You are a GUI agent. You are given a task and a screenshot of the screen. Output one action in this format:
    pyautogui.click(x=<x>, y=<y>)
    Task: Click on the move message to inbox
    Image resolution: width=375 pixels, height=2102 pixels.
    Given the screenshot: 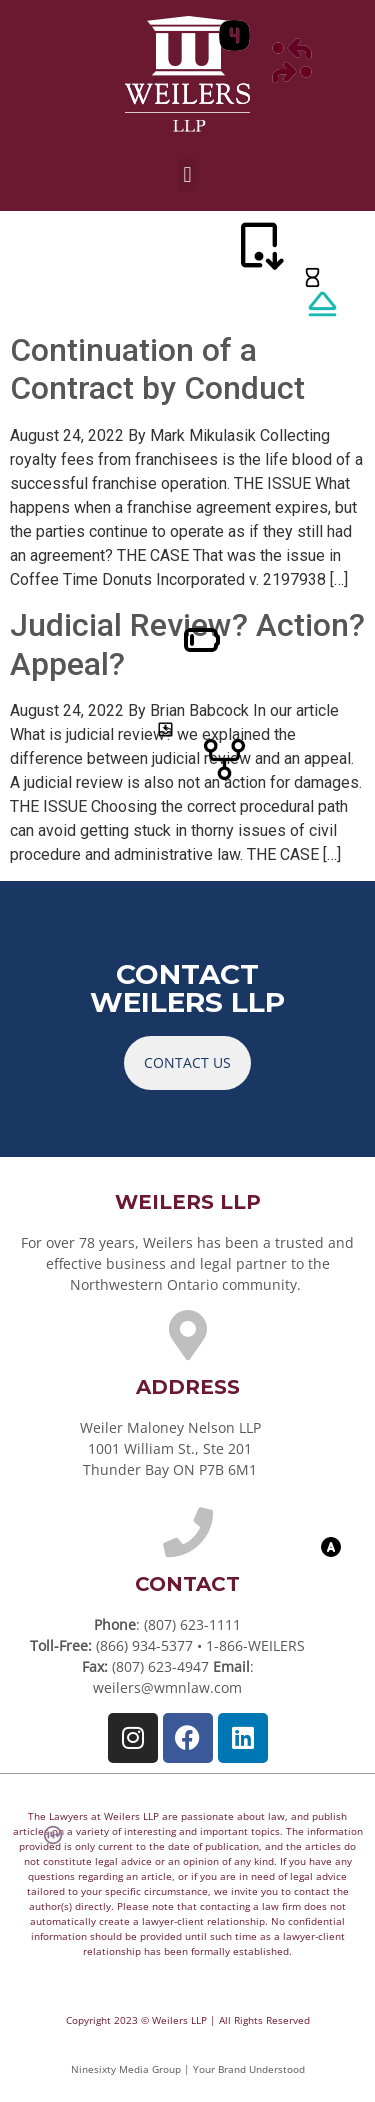 What is the action you would take?
    pyautogui.click(x=165, y=729)
    